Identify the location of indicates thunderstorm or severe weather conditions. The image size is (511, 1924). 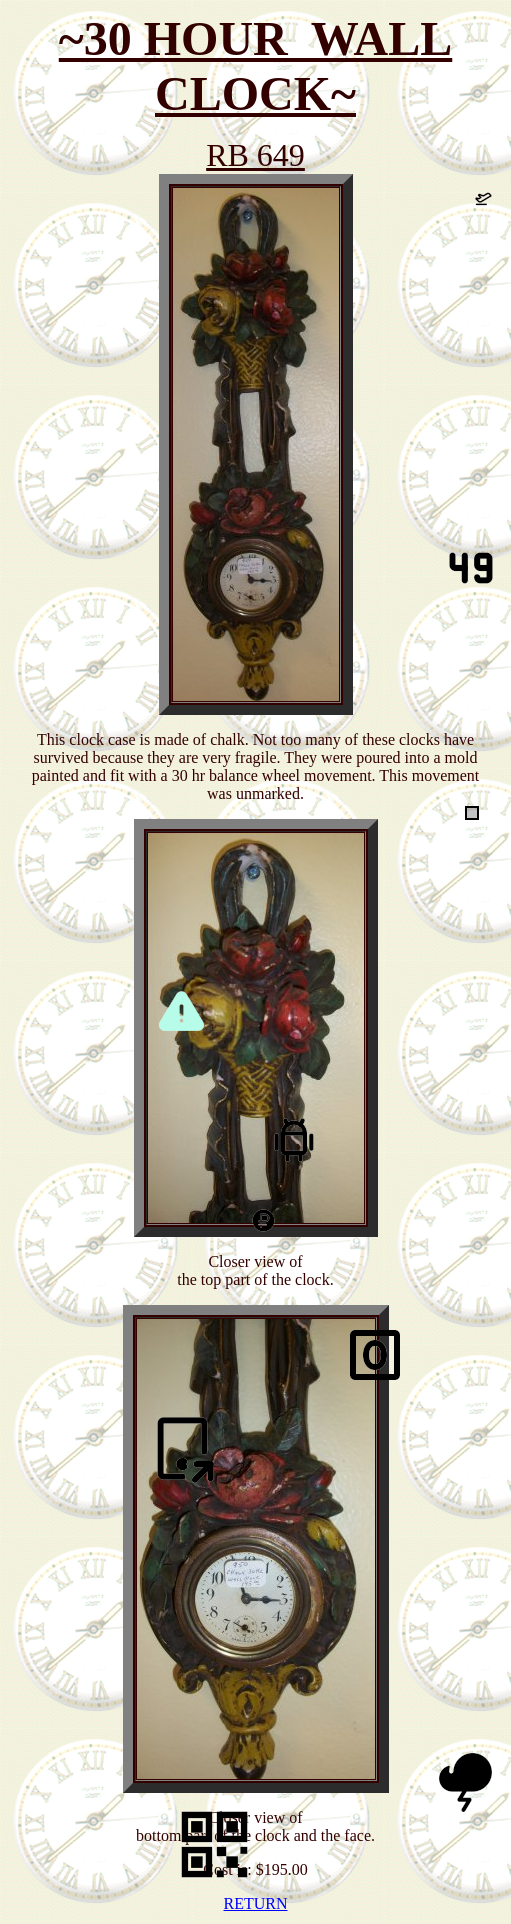
(465, 1781).